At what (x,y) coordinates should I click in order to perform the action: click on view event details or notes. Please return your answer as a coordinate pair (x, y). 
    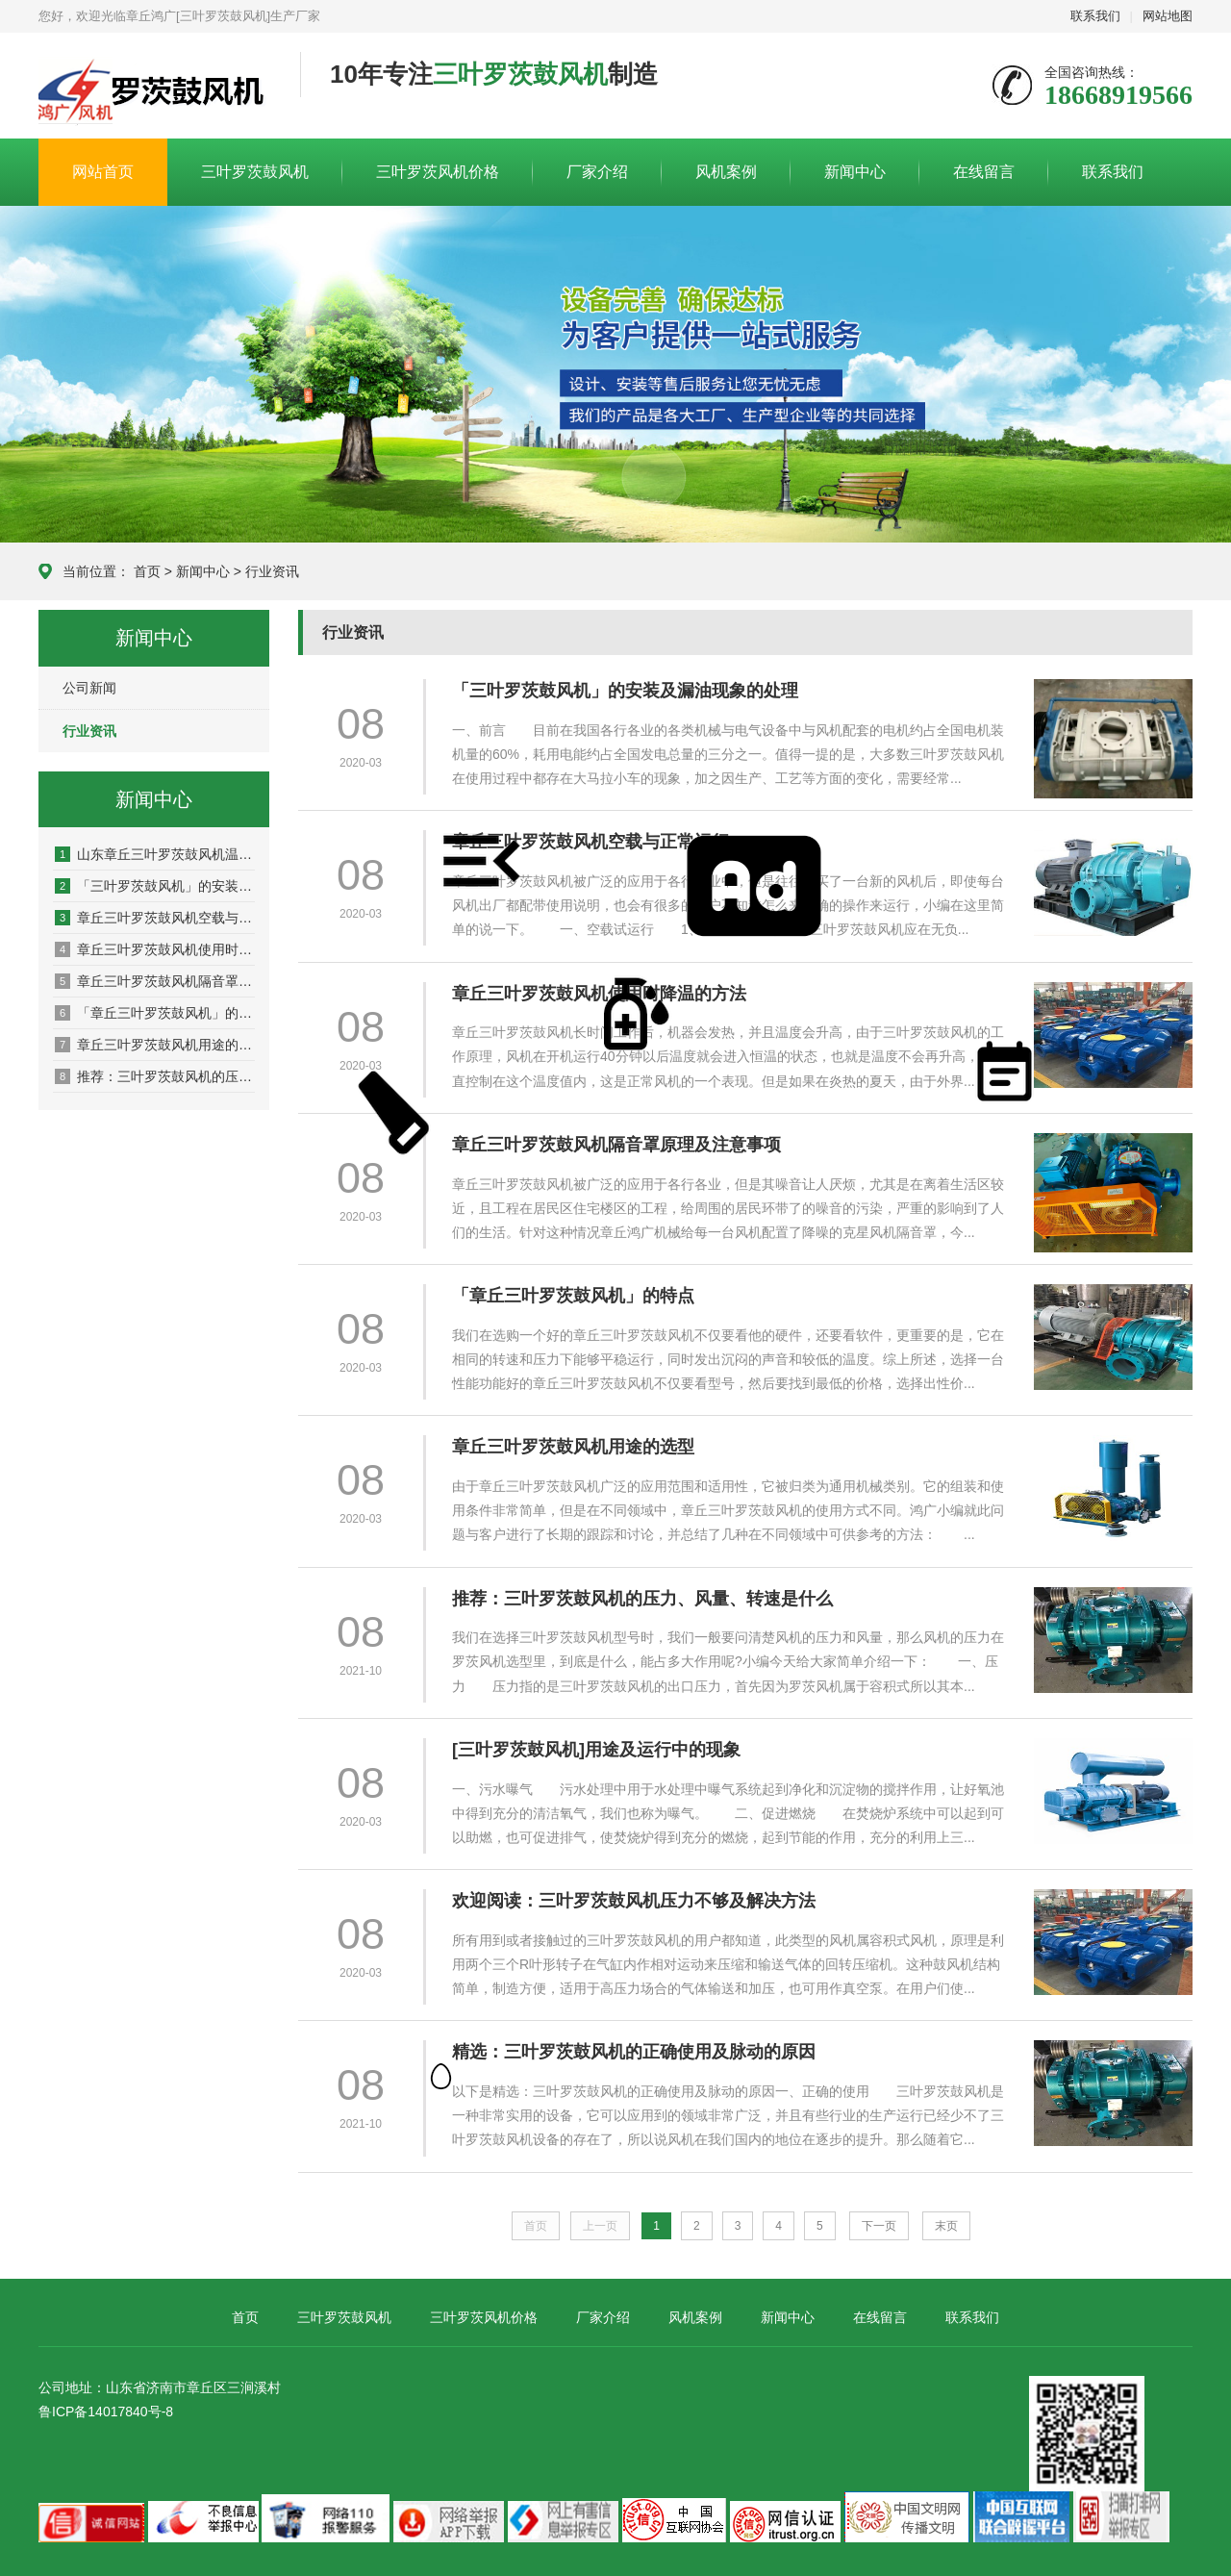
    Looking at the image, I should click on (1004, 1073).